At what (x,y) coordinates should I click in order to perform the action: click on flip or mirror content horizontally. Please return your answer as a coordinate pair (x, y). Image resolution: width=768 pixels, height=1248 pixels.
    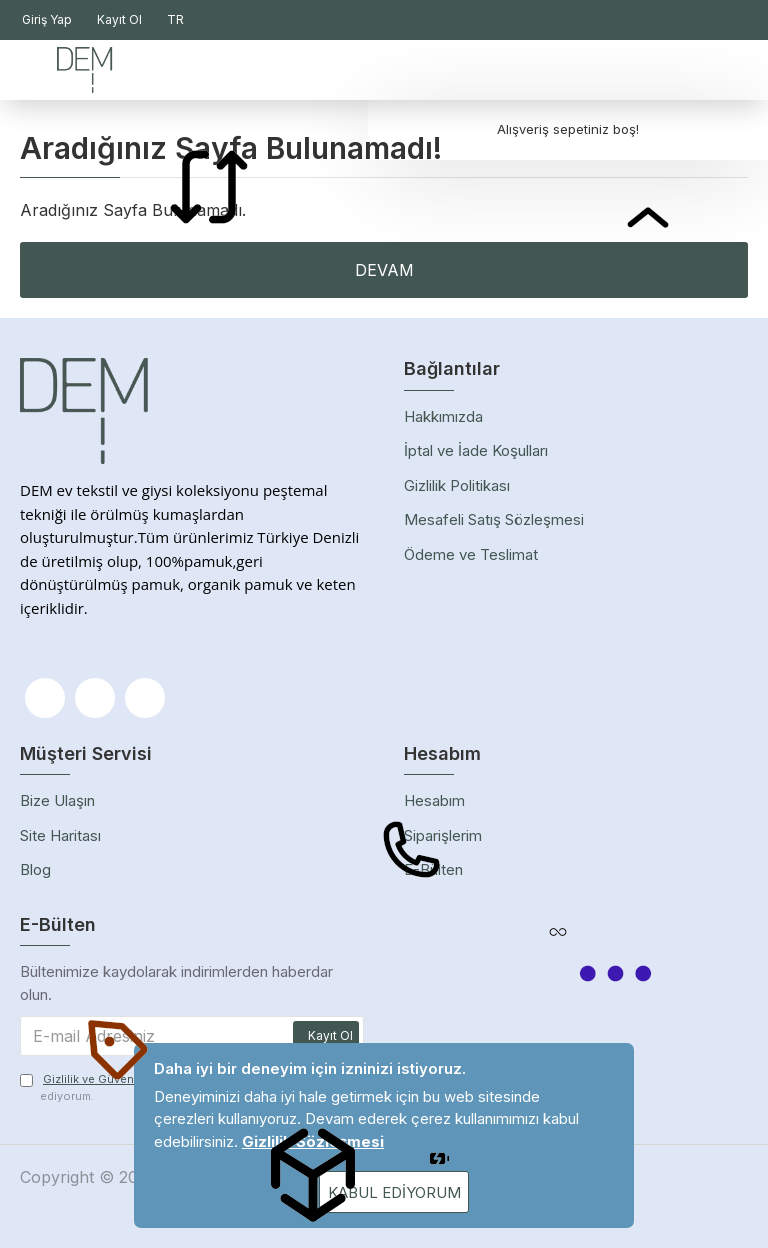
    Looking at the image, I should click on (209, 187).